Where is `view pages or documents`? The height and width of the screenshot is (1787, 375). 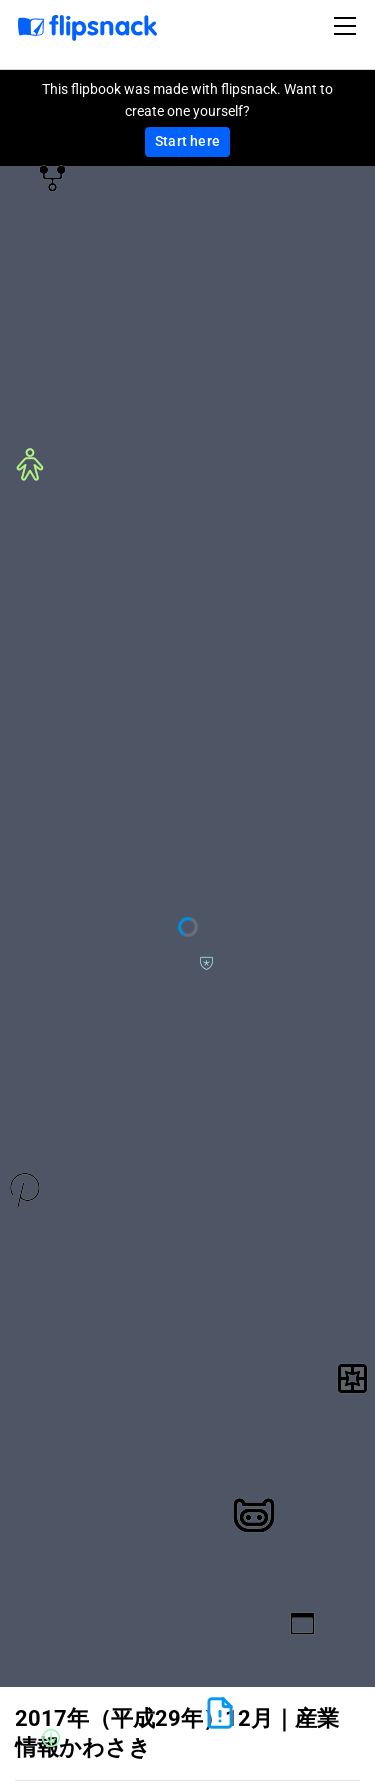
view pages or documents is located at coordinates (352, 1378).